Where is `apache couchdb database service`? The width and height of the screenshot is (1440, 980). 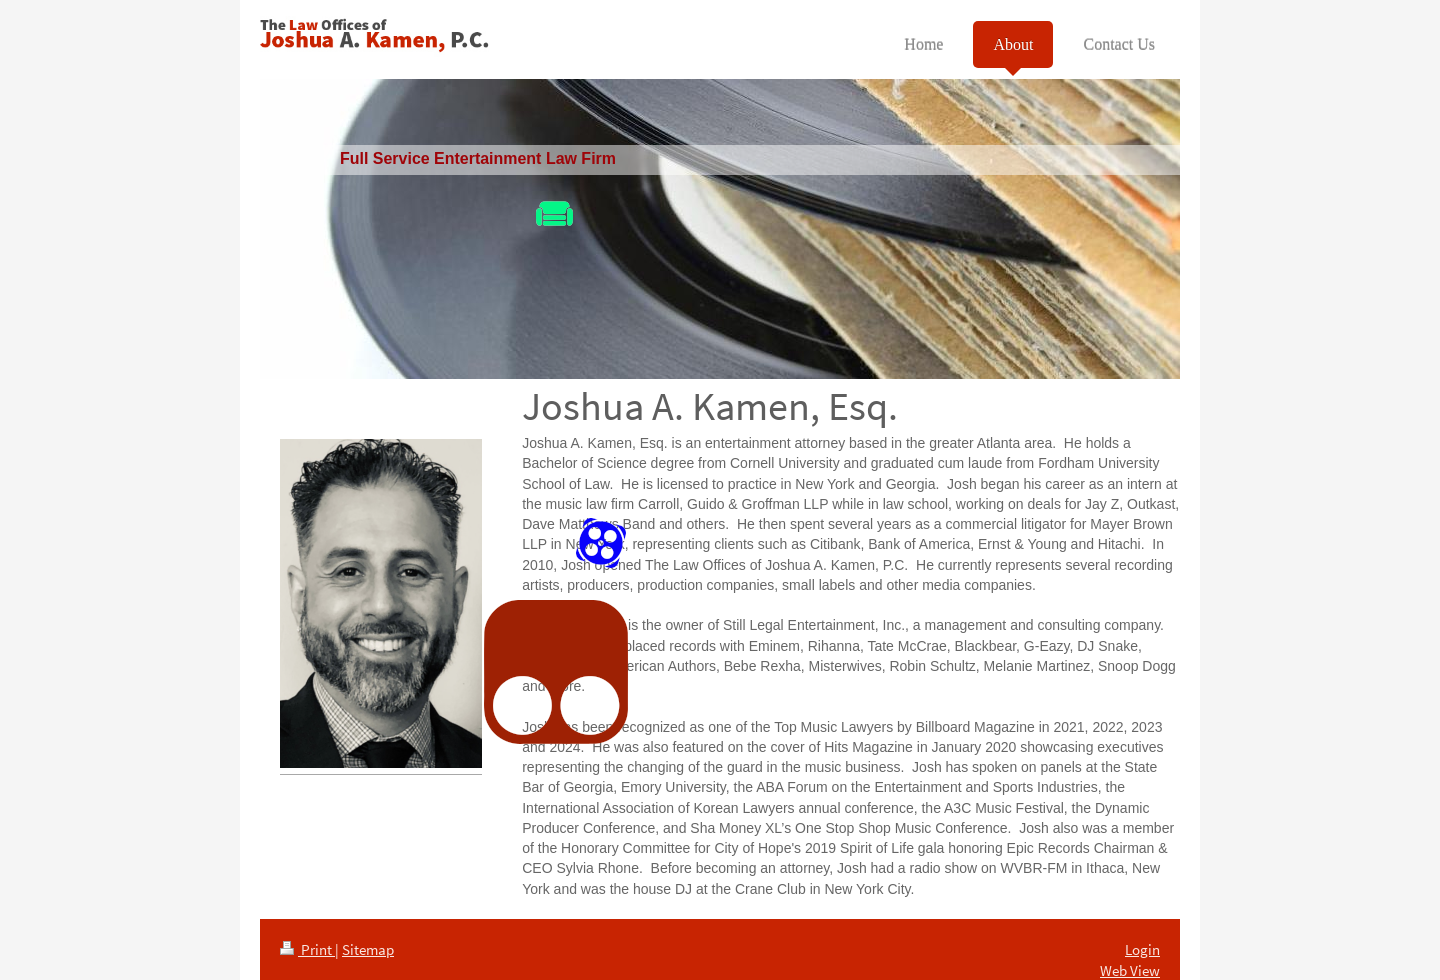
apache couchdb database service is located at coordinates (554, 213).